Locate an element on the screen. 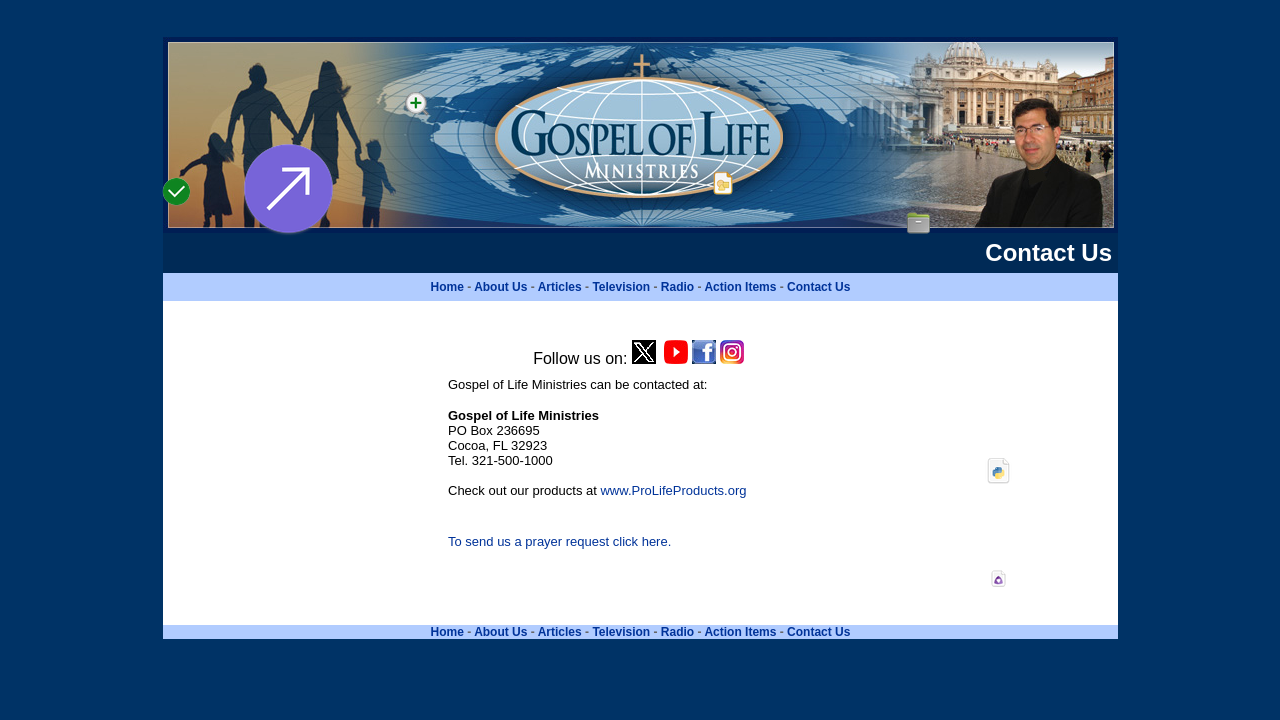 The height and width of the screenshot is (720, 1280). indicates file or folder is fully synced is located at coordinates (176, 191).